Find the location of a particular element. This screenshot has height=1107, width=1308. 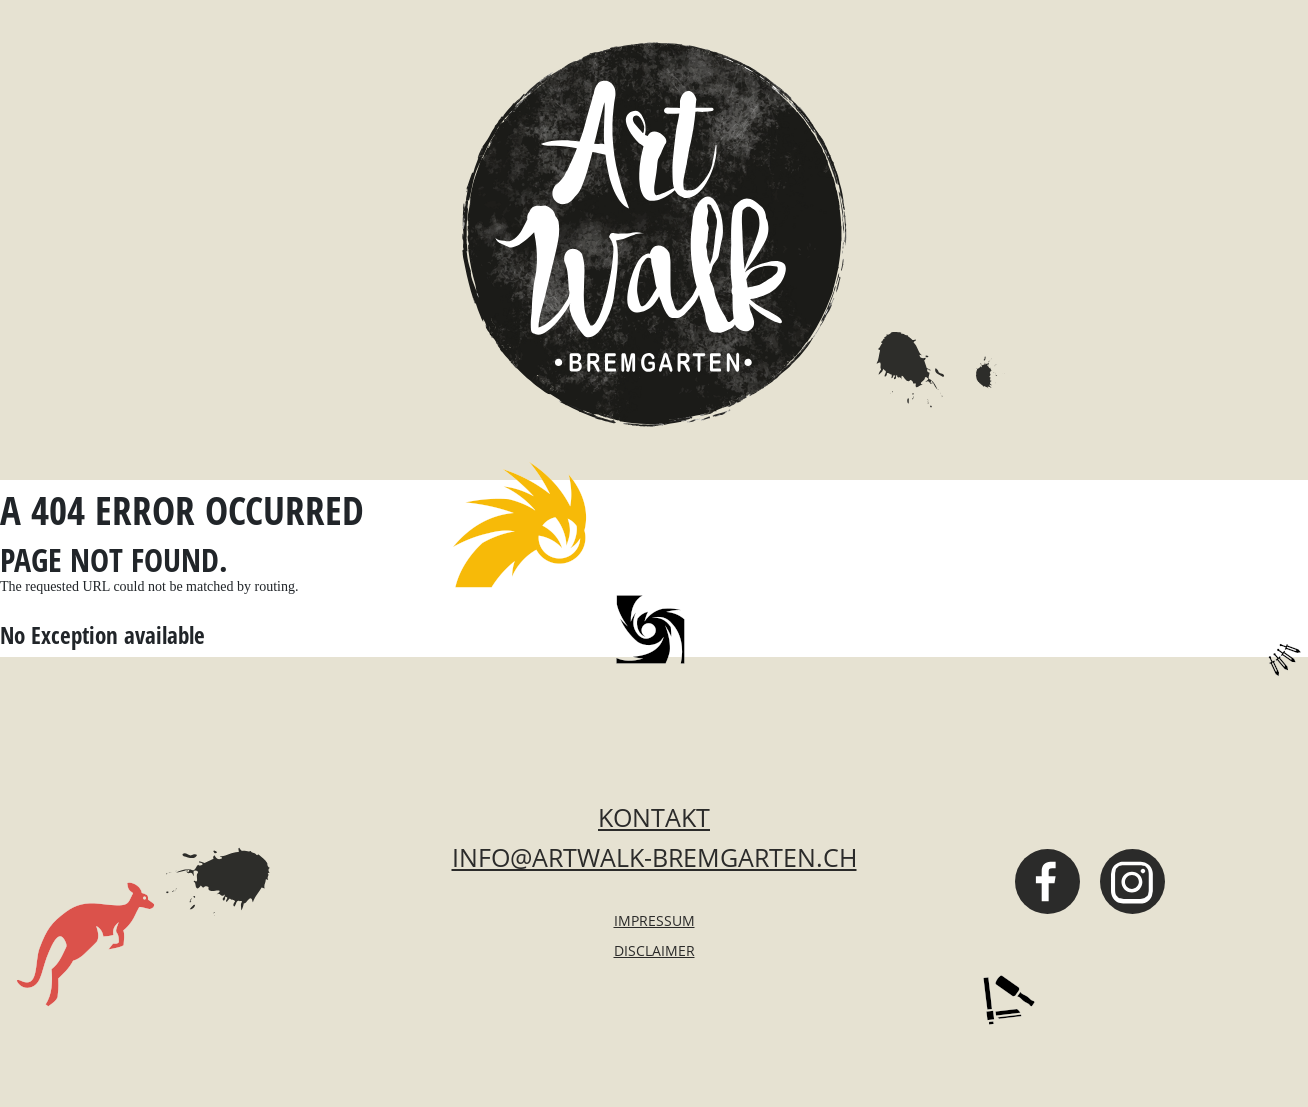

indicates wind or air-based ability in game is located at coordinates (650, 629).